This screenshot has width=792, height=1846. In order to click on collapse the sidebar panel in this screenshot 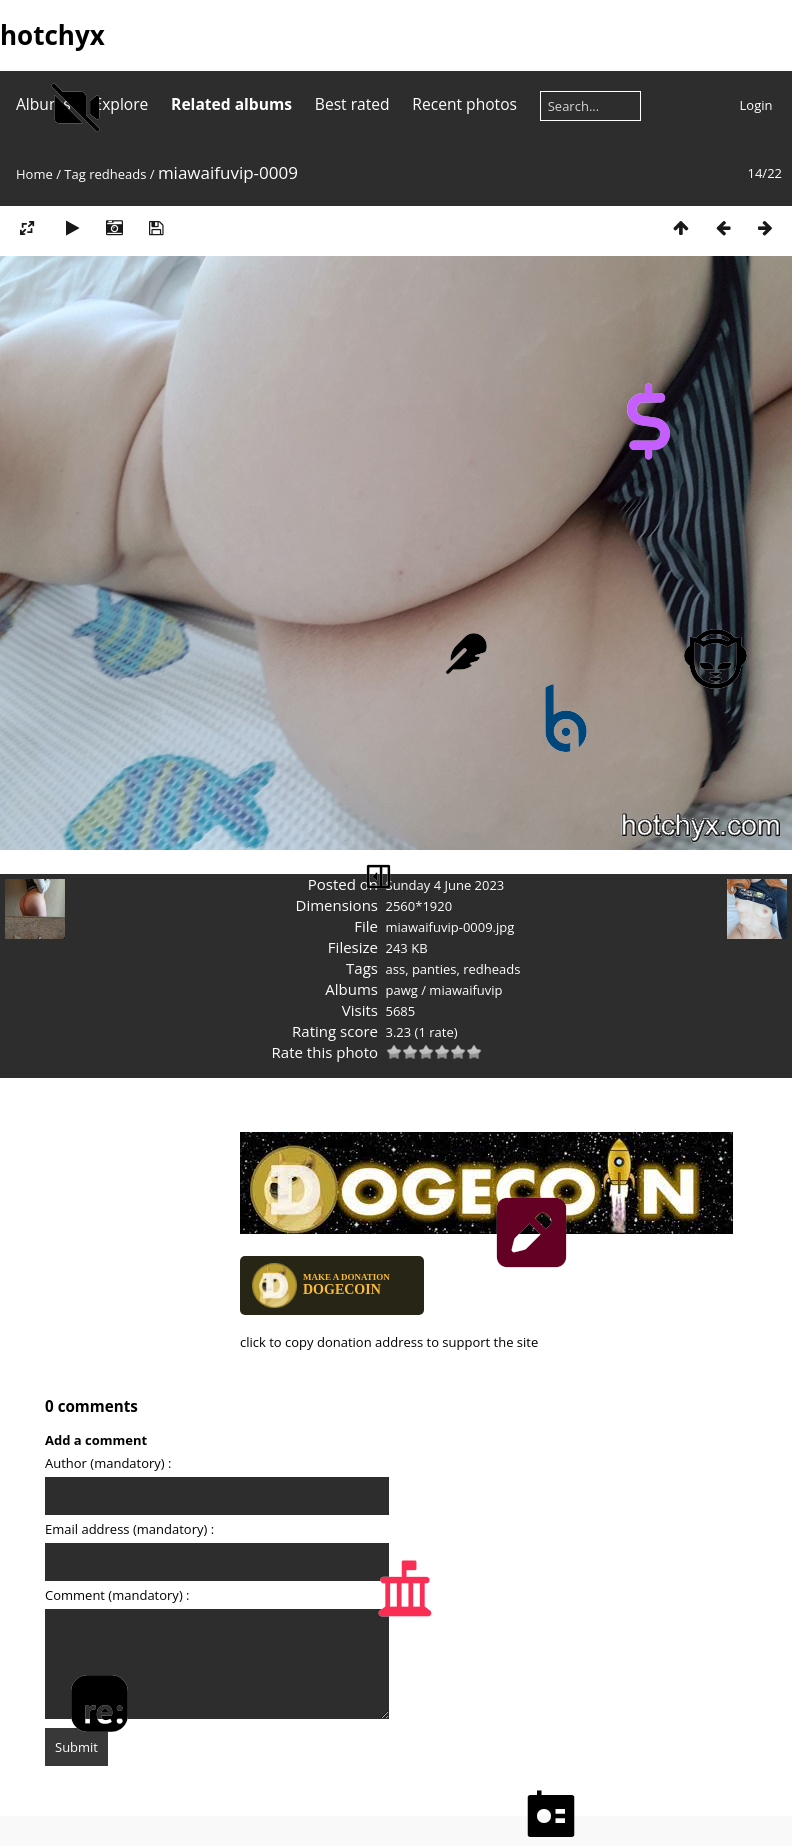, I will do `click(378, 876)`.